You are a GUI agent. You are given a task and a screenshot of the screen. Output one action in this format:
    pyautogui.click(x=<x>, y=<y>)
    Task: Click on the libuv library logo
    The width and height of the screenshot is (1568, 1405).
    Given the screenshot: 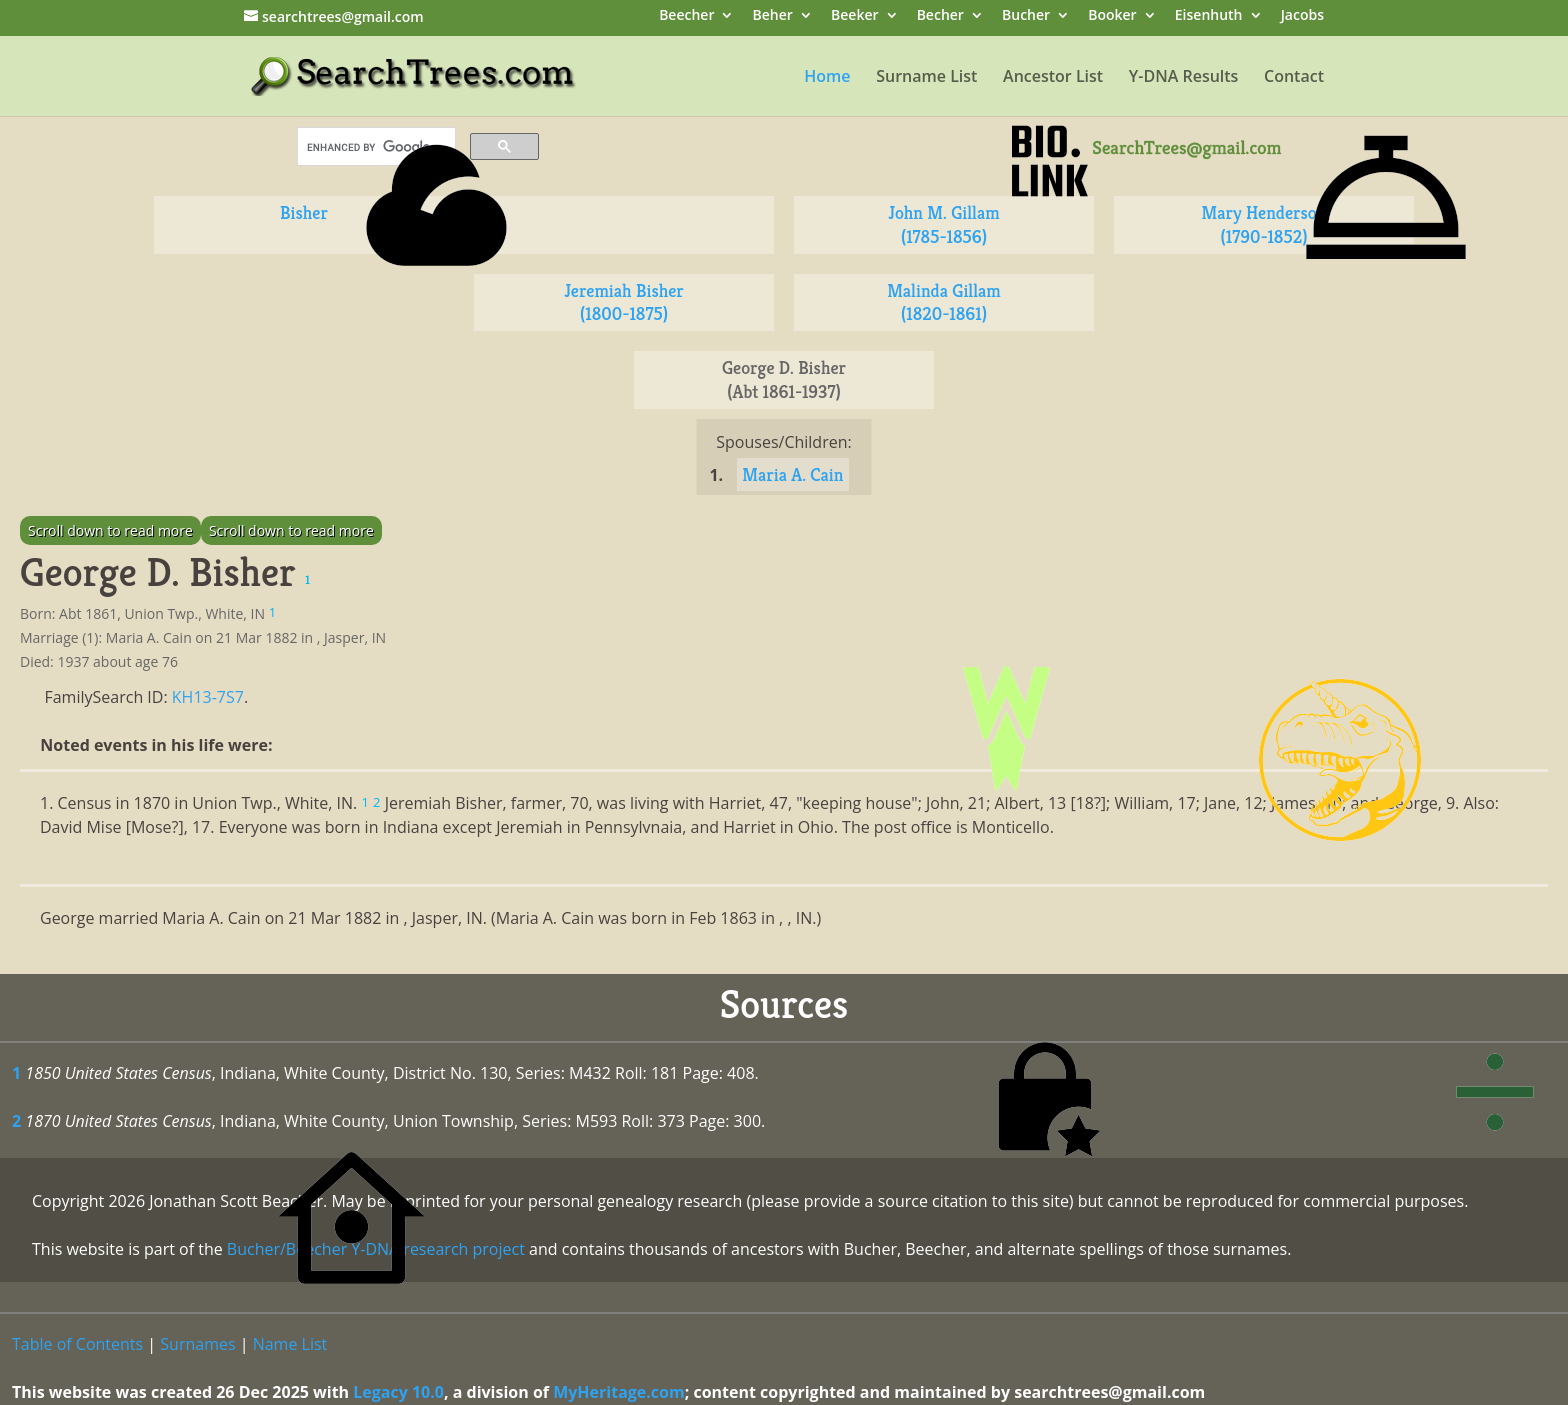 What is the action you would take?
    pyautogui.click(x=1340, y=760)
    